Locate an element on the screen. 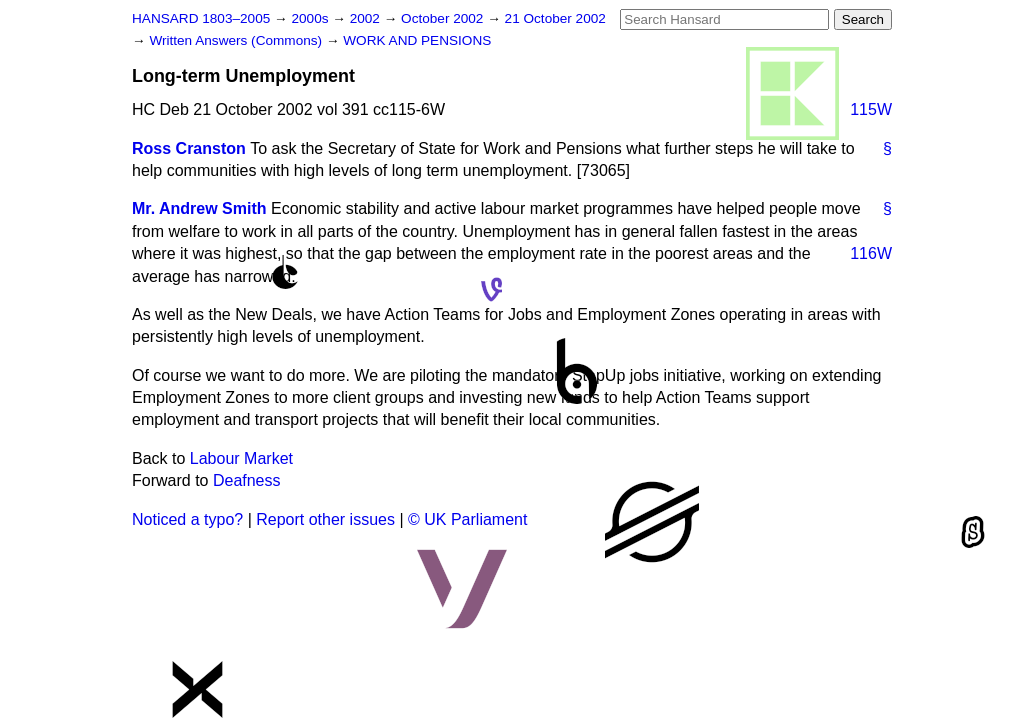  open the Kaufland app is located at coordinates (792, 93).